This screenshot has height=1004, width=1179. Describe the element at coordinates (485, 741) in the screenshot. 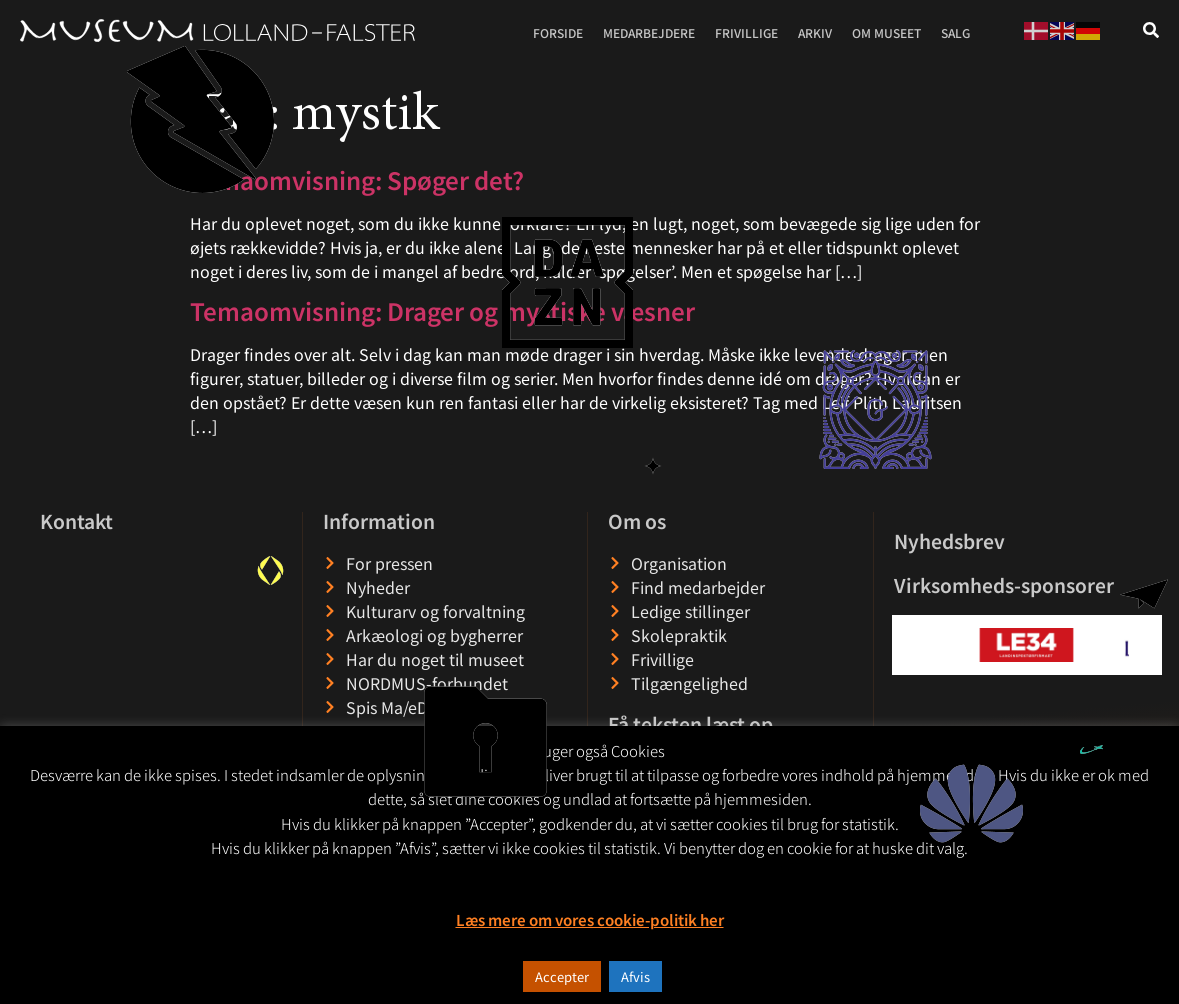

I see `access a password-protected folder` at that location.